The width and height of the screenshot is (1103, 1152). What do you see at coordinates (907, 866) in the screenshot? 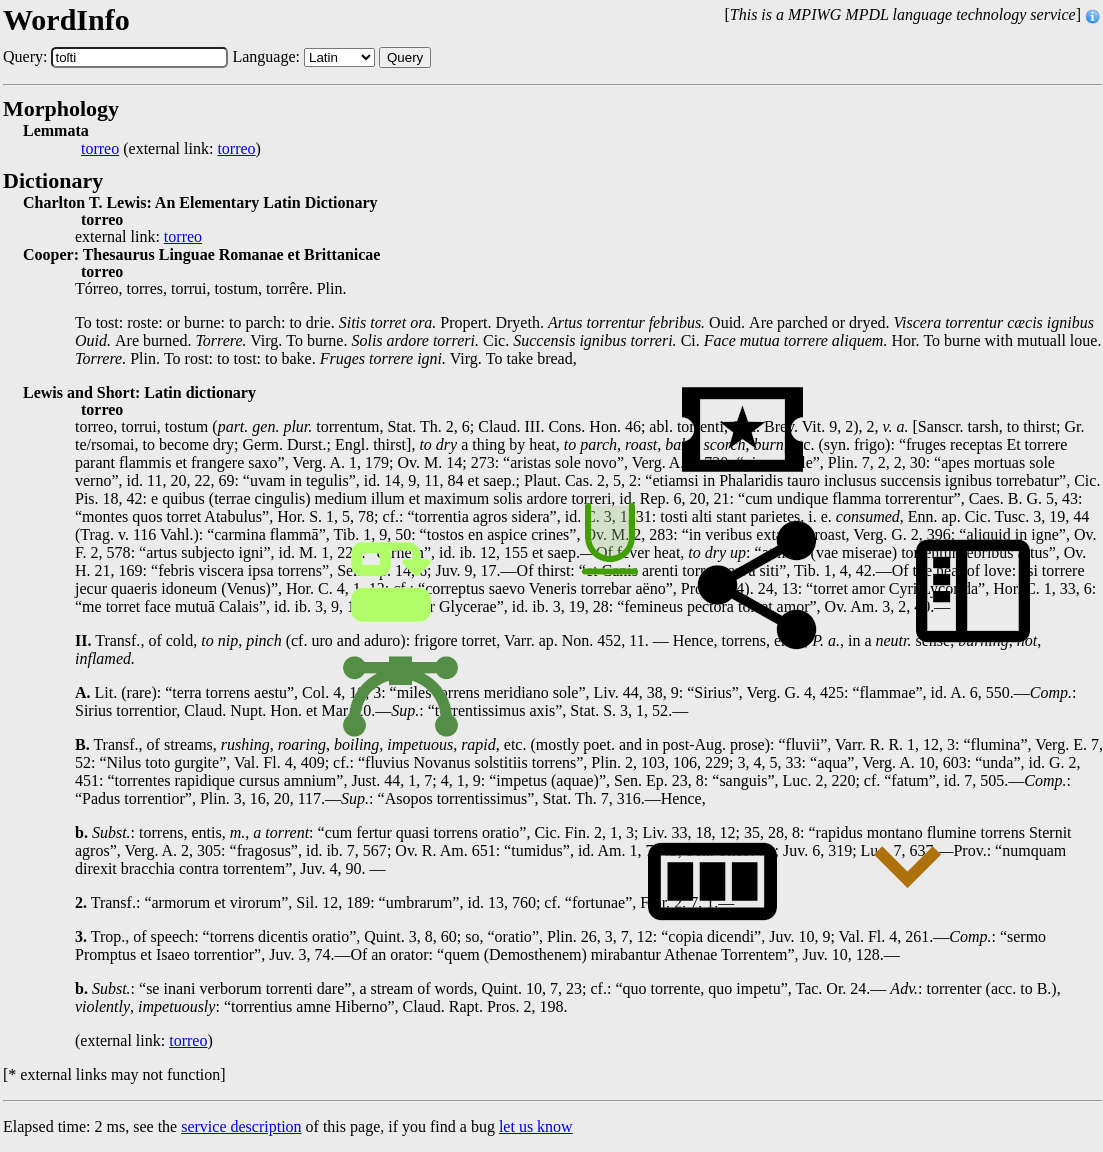
I see `expand a dropdown menu` at bounding box center [907, 866].